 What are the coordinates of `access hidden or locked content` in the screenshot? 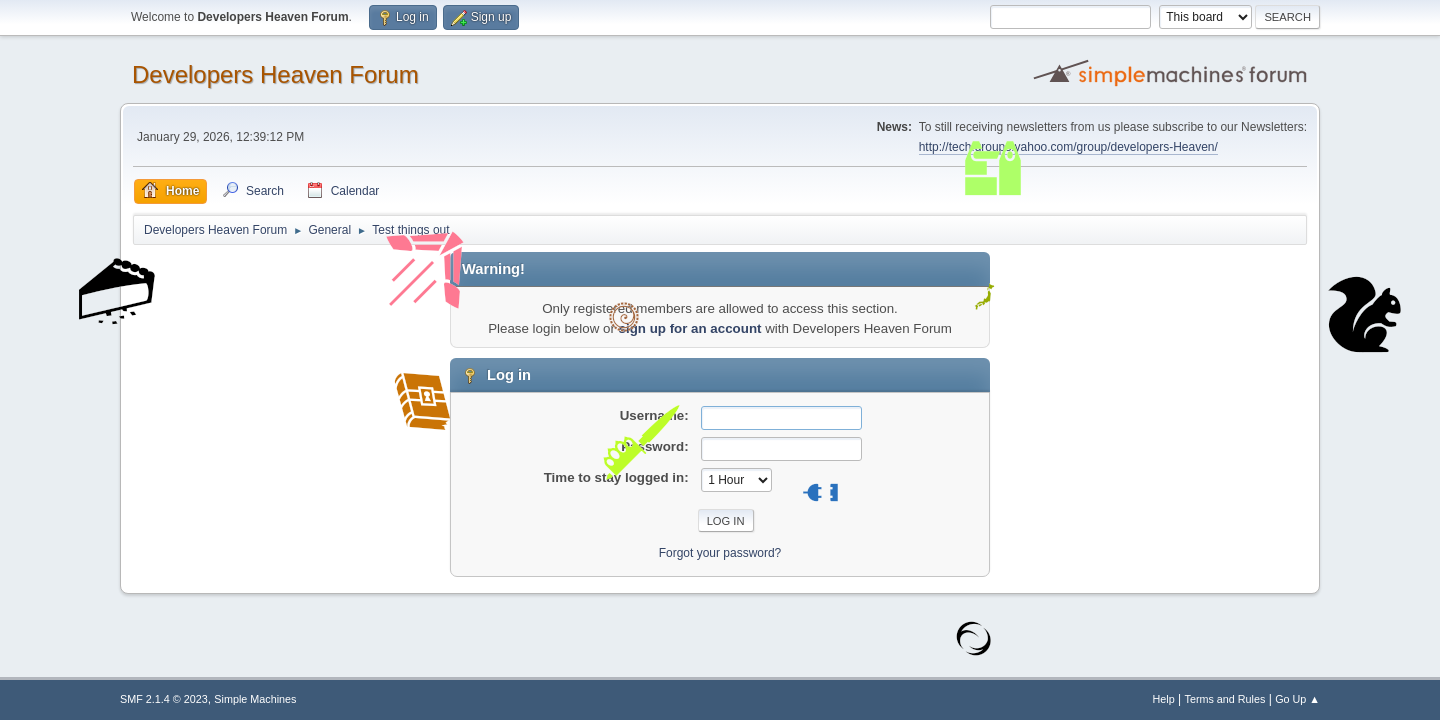 It's located at (422, 401).